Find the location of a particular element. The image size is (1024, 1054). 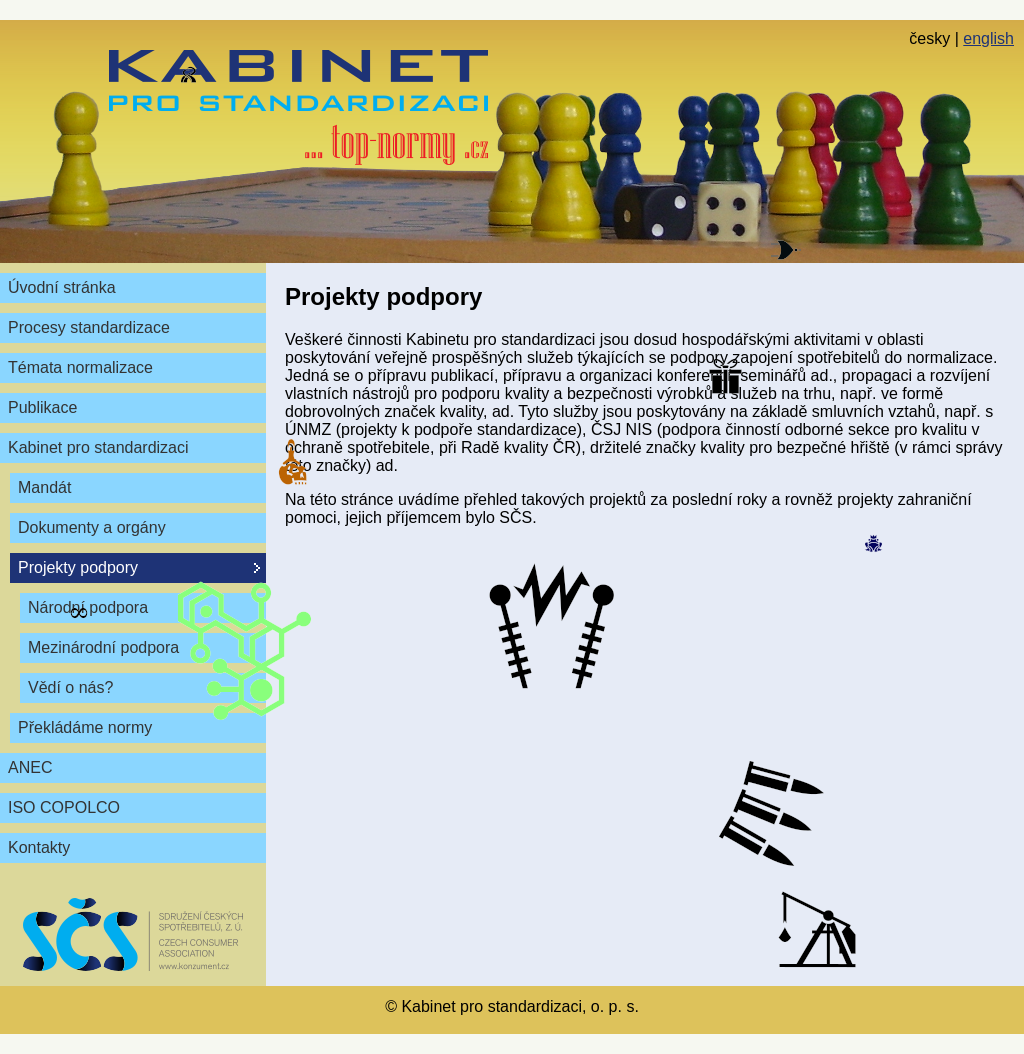

indicates electrical discharge or power surge is located at coordinates (551, 625).